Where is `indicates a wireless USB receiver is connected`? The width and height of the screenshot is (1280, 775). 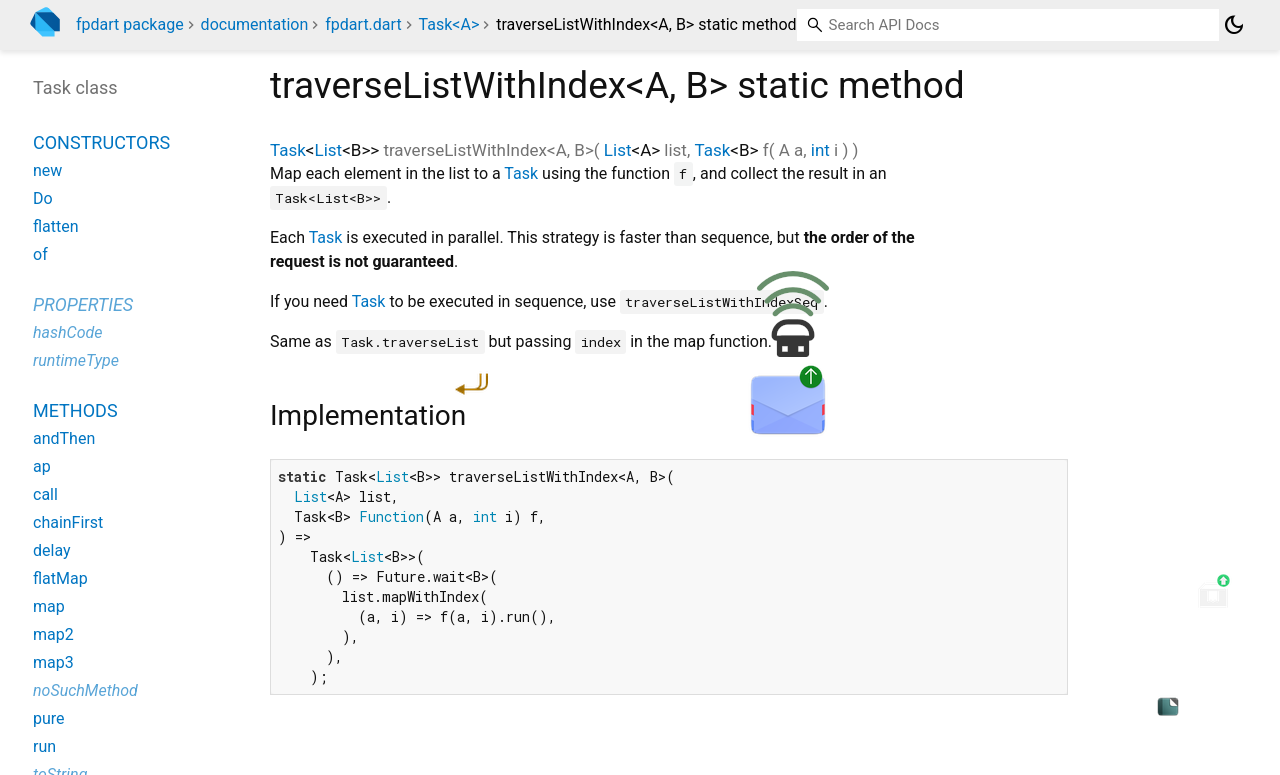
indicates a wireless USB receiver is connected is located at coordinates (793, 314).